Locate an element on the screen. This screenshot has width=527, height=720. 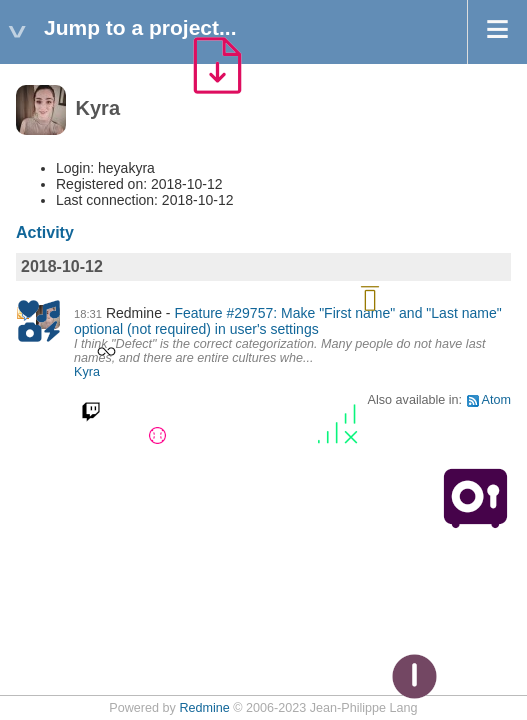
align object to top edge is located at coordinates (370, 298).